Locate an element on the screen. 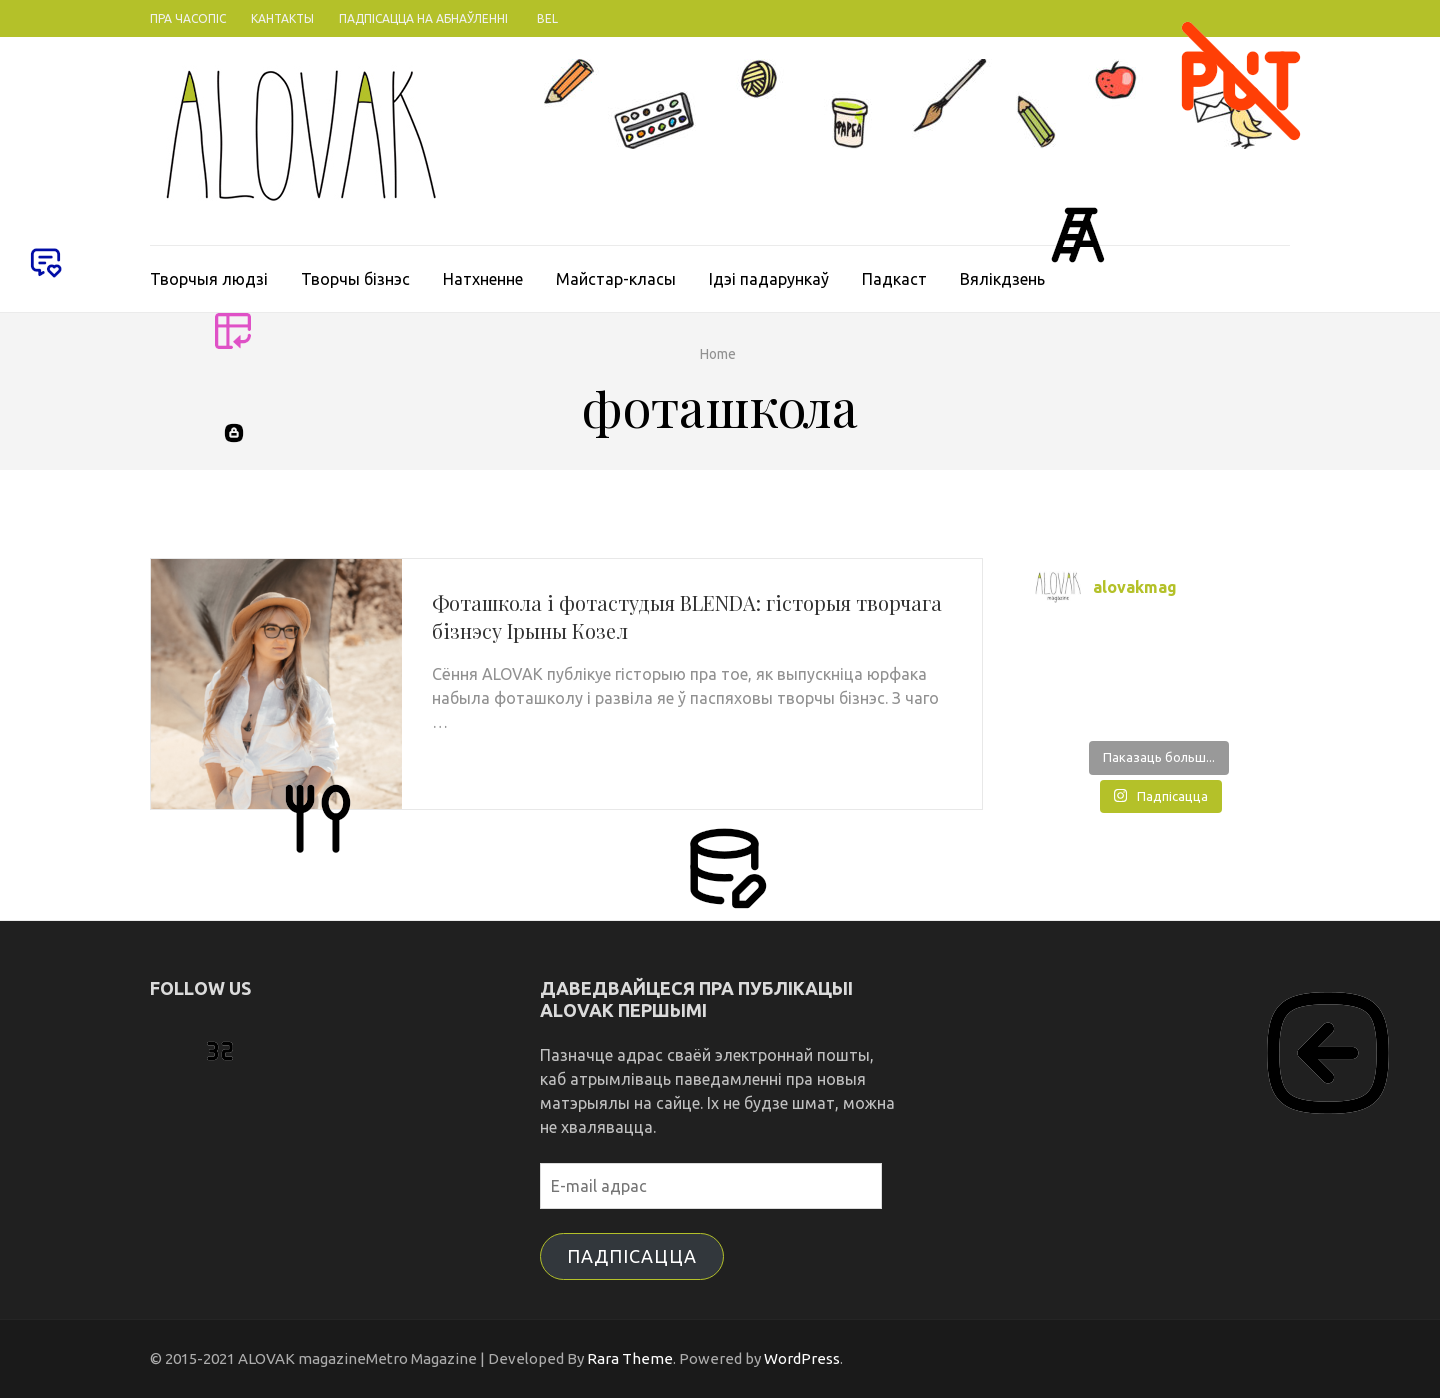  pivot table column in spreadsheet view is located at coordinates (233, 331).